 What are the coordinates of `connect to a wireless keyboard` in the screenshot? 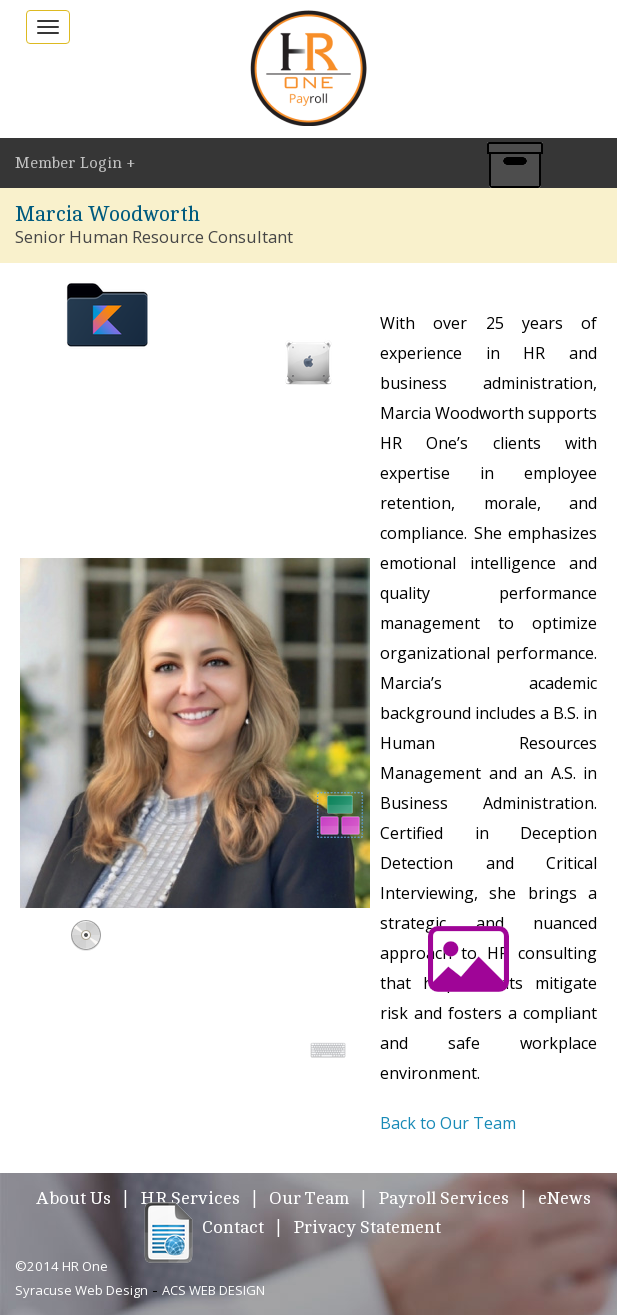 It's located at (328, 1050).